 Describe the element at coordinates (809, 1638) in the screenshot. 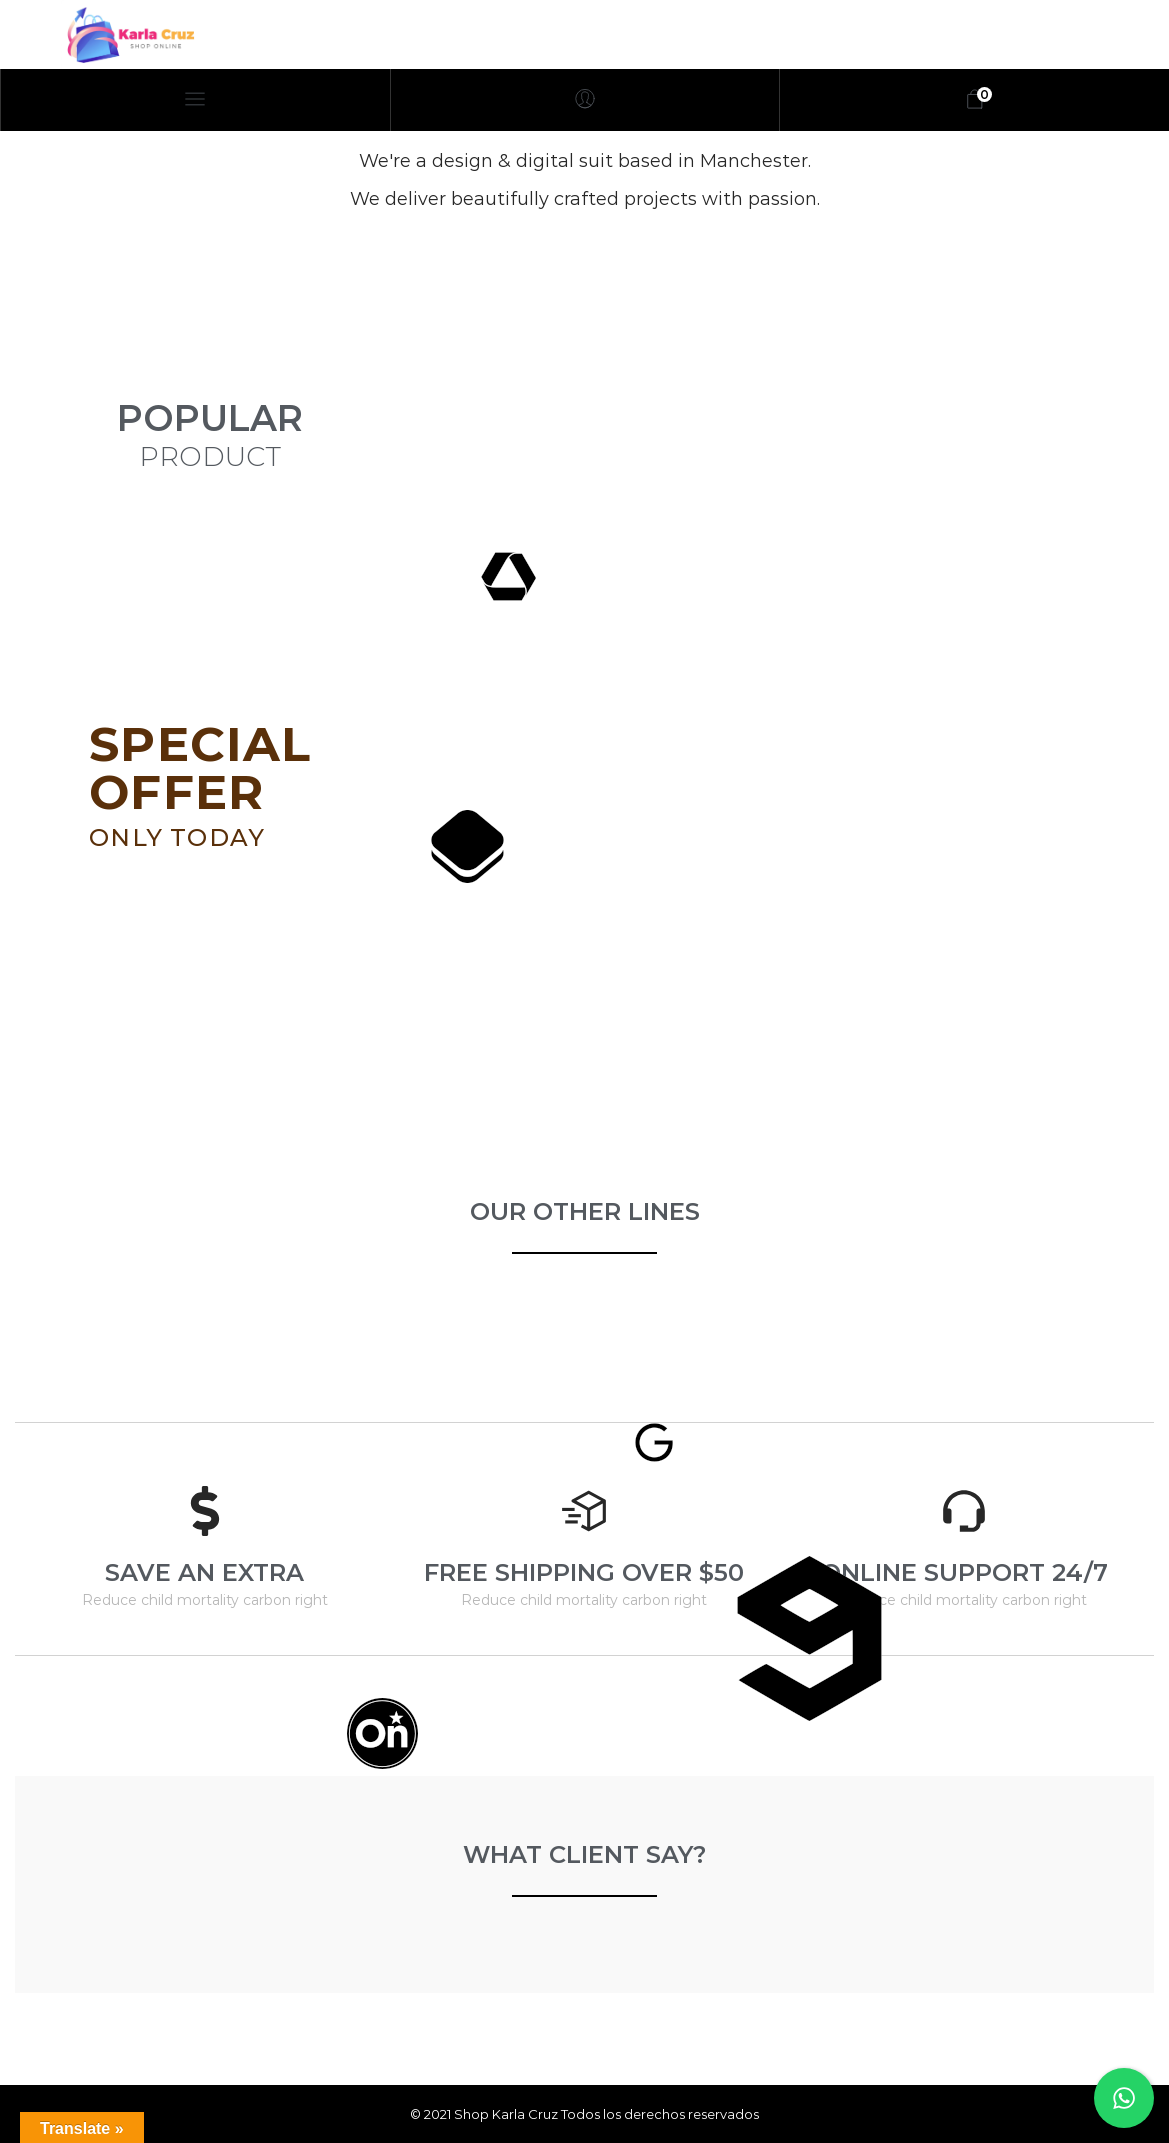

I see `open the 9GAG app` at that location.